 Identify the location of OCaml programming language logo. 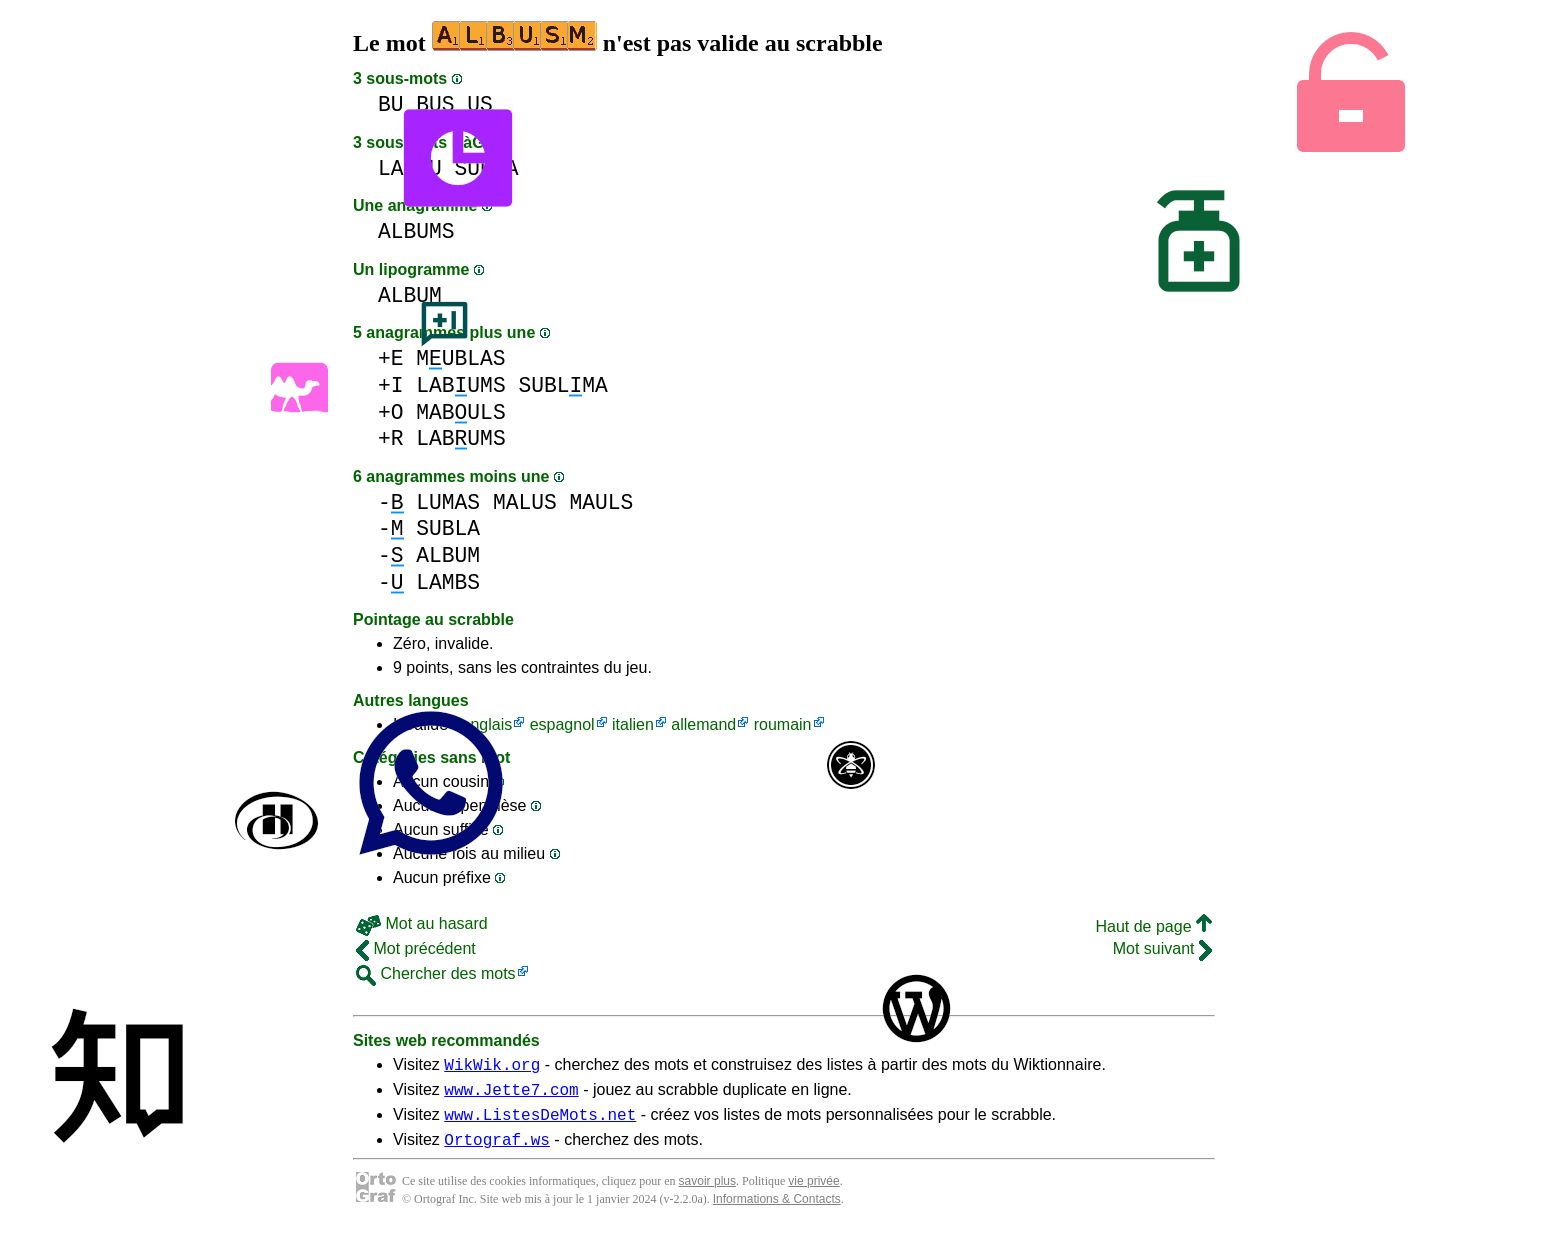
(299, 387).